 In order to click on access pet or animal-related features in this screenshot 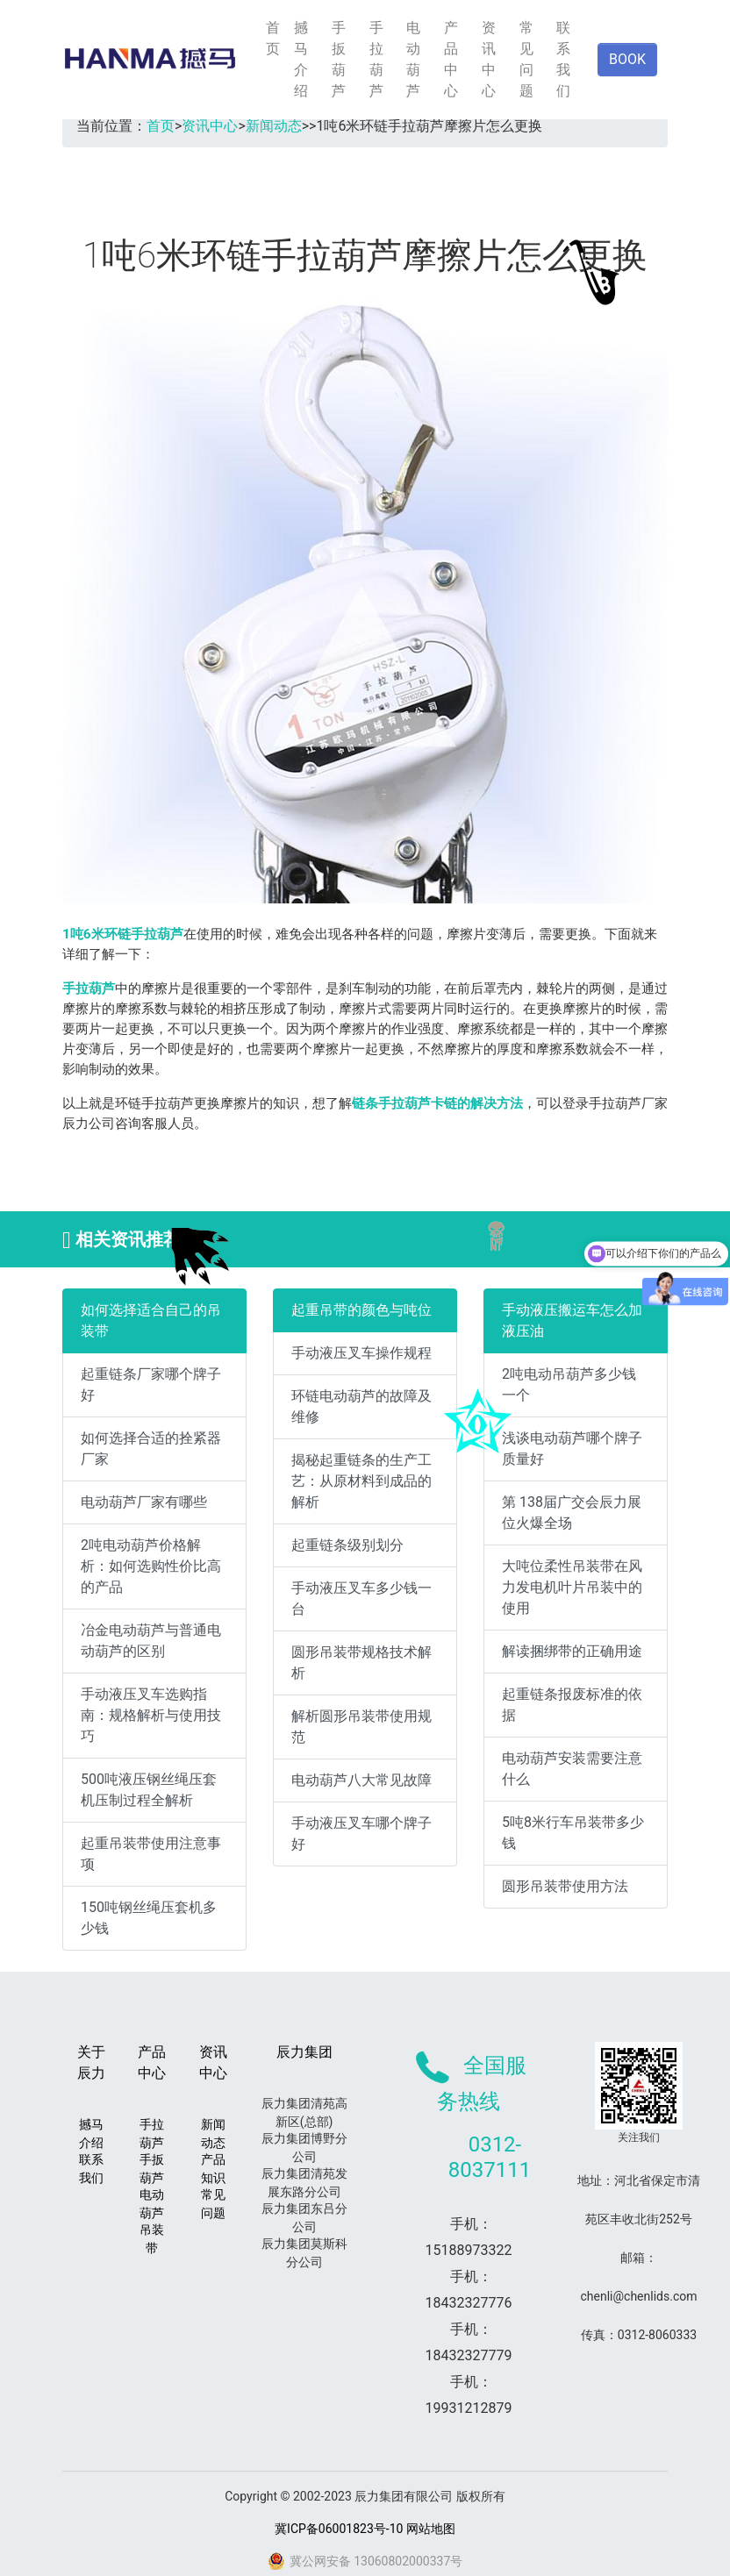, I will do `click(200, 1256)`.